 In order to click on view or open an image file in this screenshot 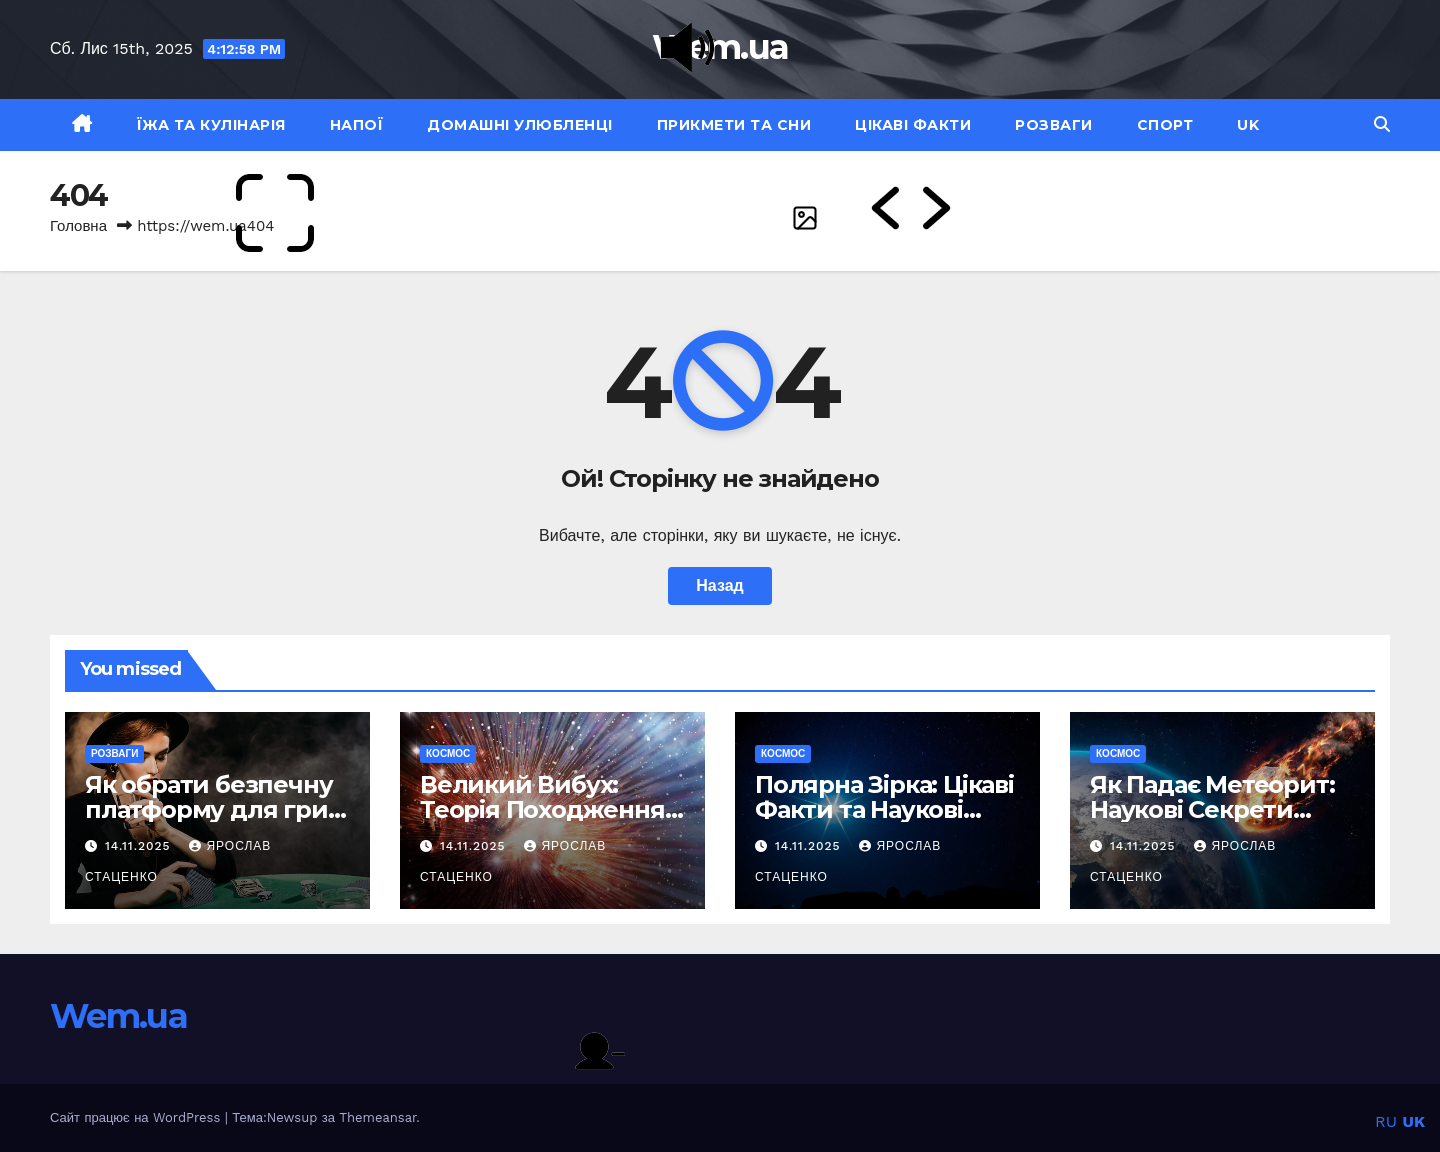, I will do `click(805, 218)`.